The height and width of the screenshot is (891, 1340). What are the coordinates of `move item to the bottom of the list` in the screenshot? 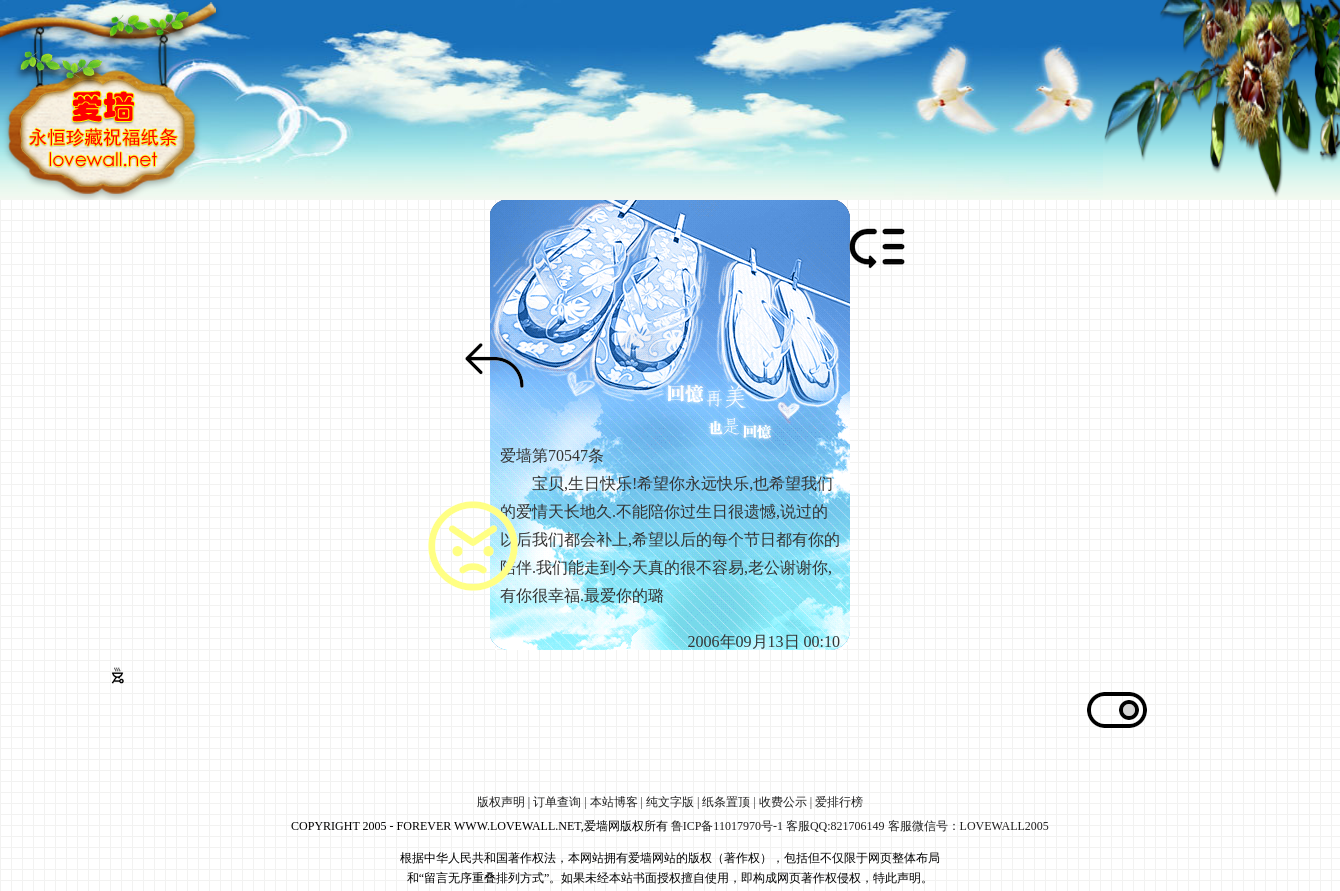 It's located at (877, 248).